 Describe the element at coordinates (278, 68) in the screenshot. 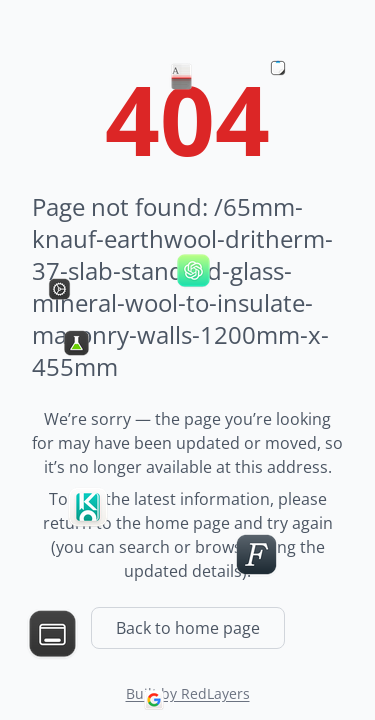

I see `open tasks or to-do list app` at that location.